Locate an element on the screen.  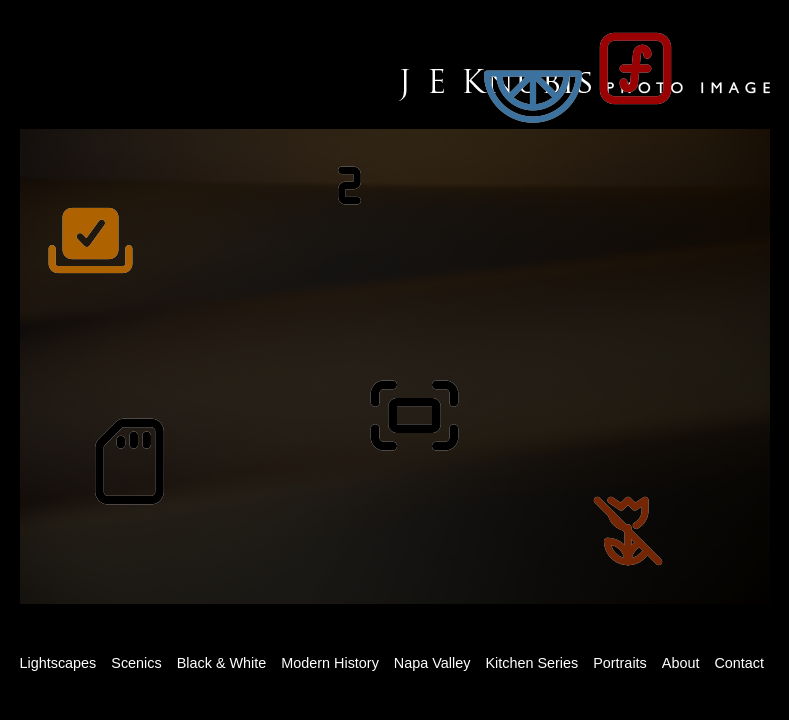
cast your vote or submit a ballot is located at coordinates (90, 240).